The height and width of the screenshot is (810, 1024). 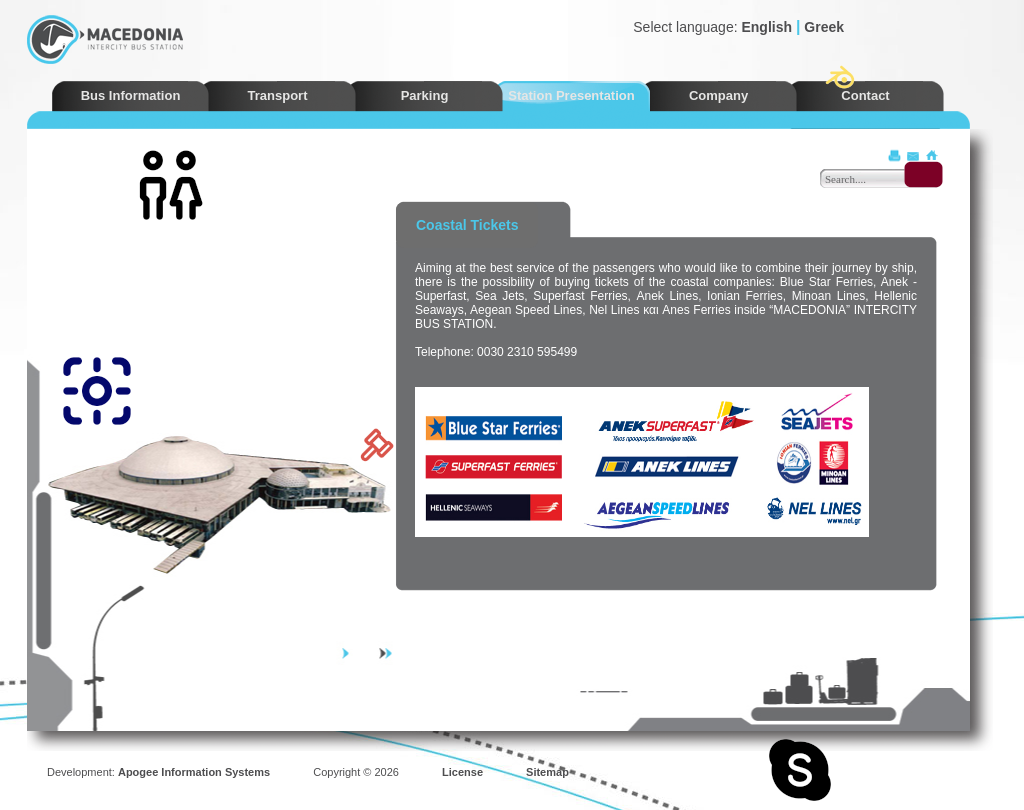 I want to click on open skype, so click(x=800, y=770).